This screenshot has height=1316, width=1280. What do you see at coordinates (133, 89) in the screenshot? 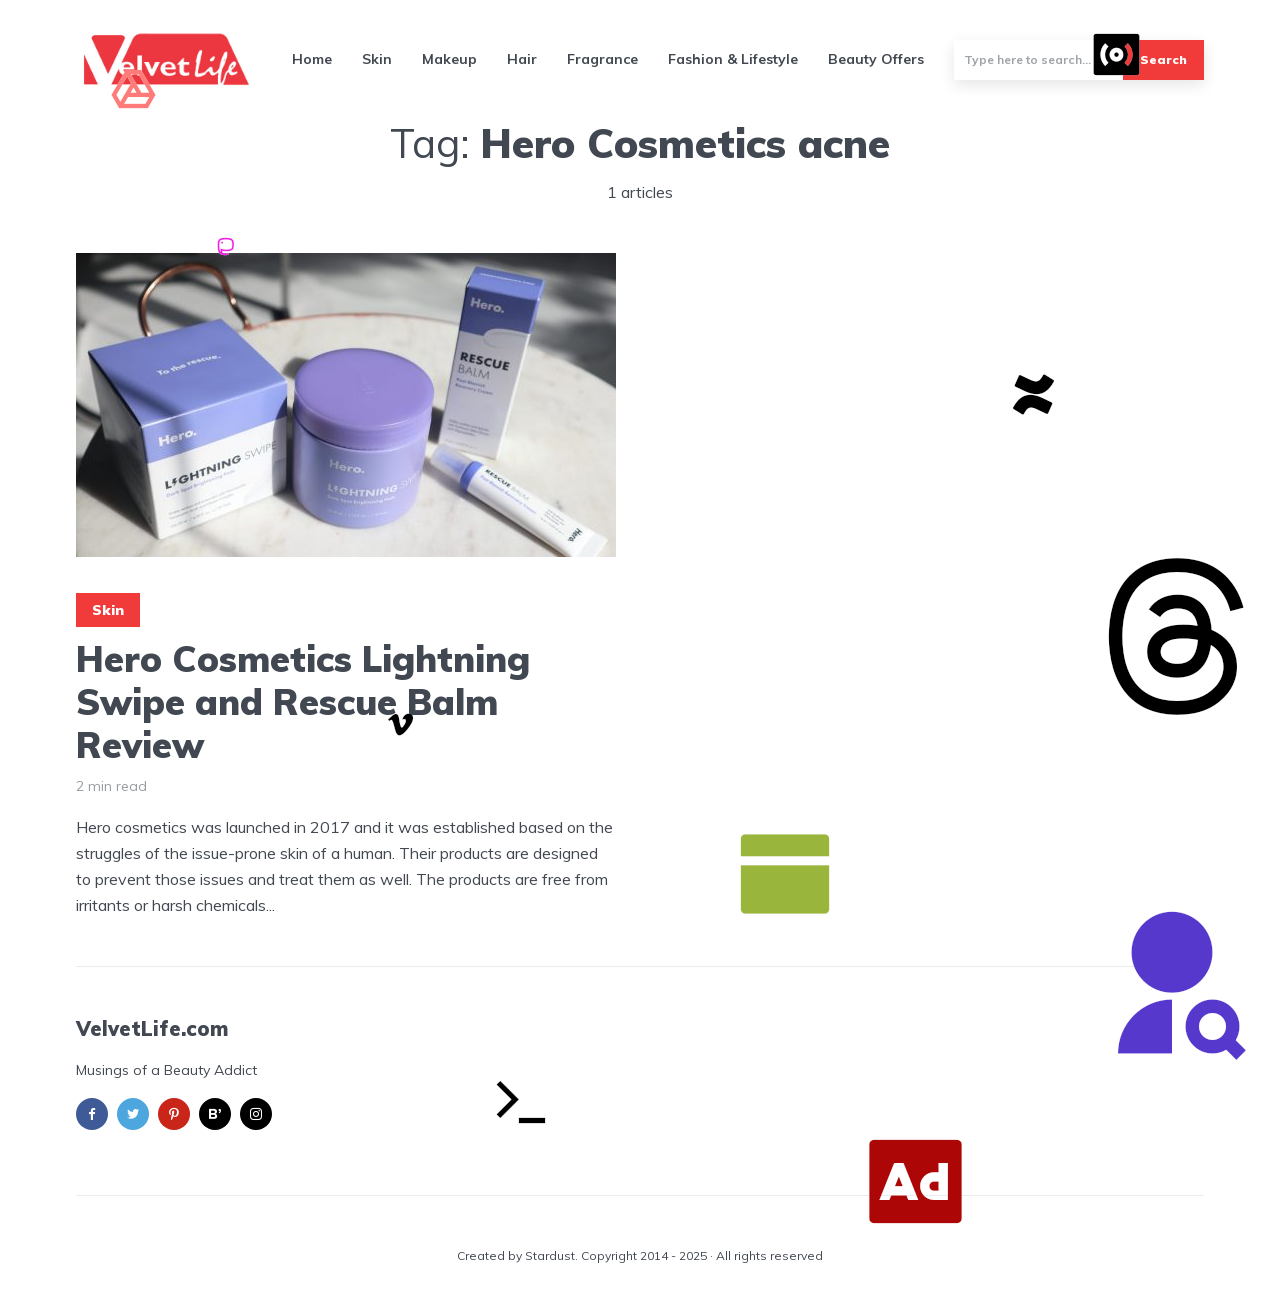
I see `open Google Drive` at bounding box center [133, 89].